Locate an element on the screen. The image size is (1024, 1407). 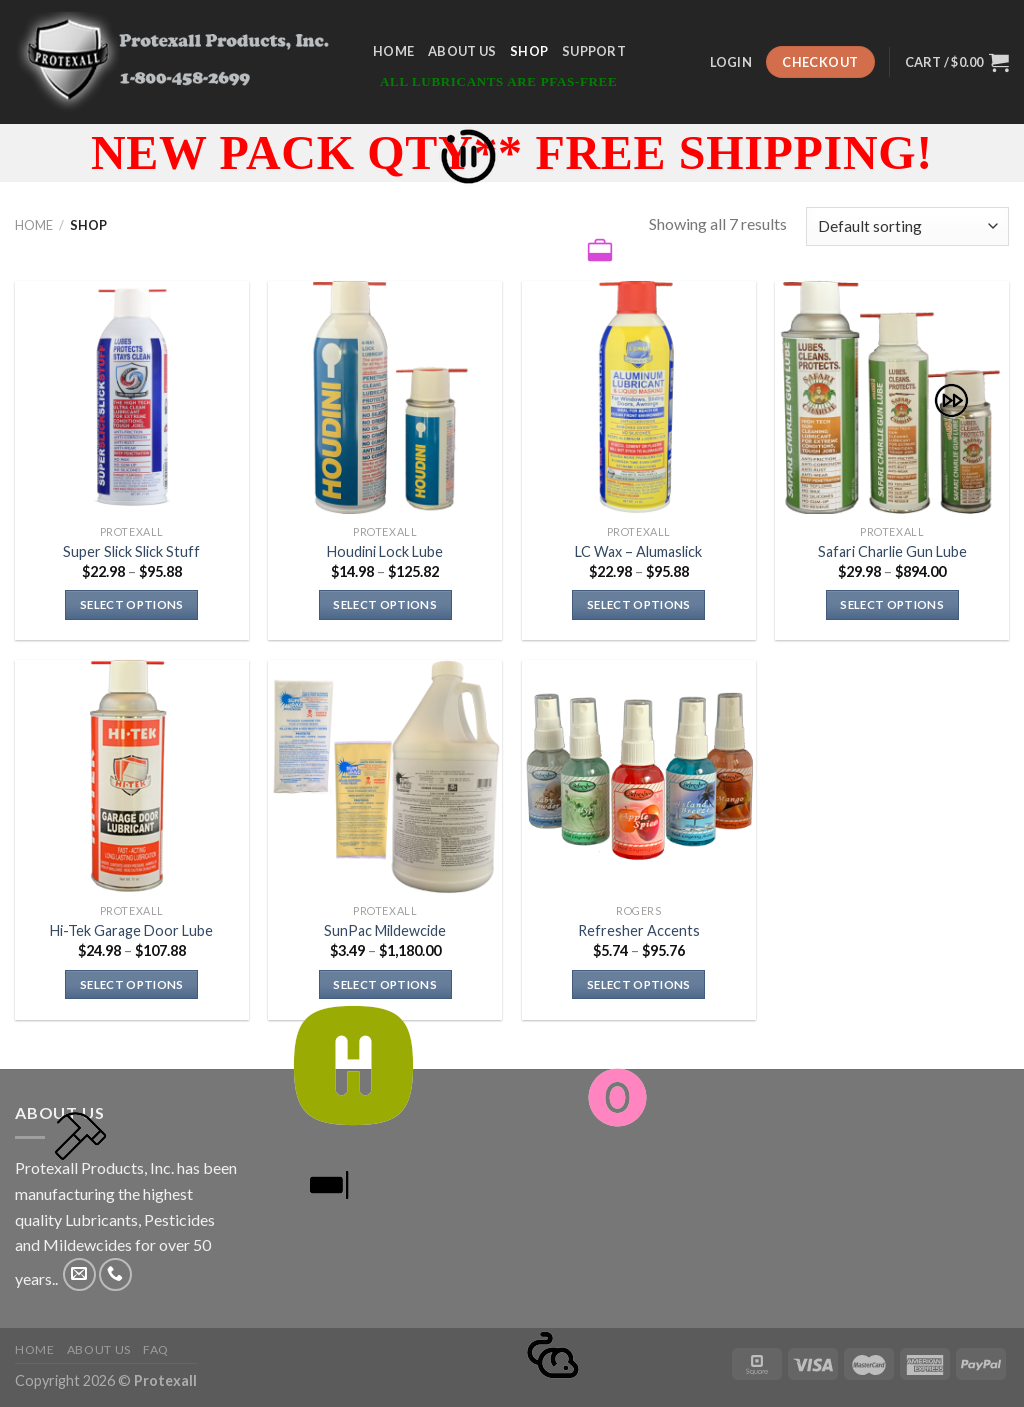
skip forward in media playback is located at coordinates (951, 400).